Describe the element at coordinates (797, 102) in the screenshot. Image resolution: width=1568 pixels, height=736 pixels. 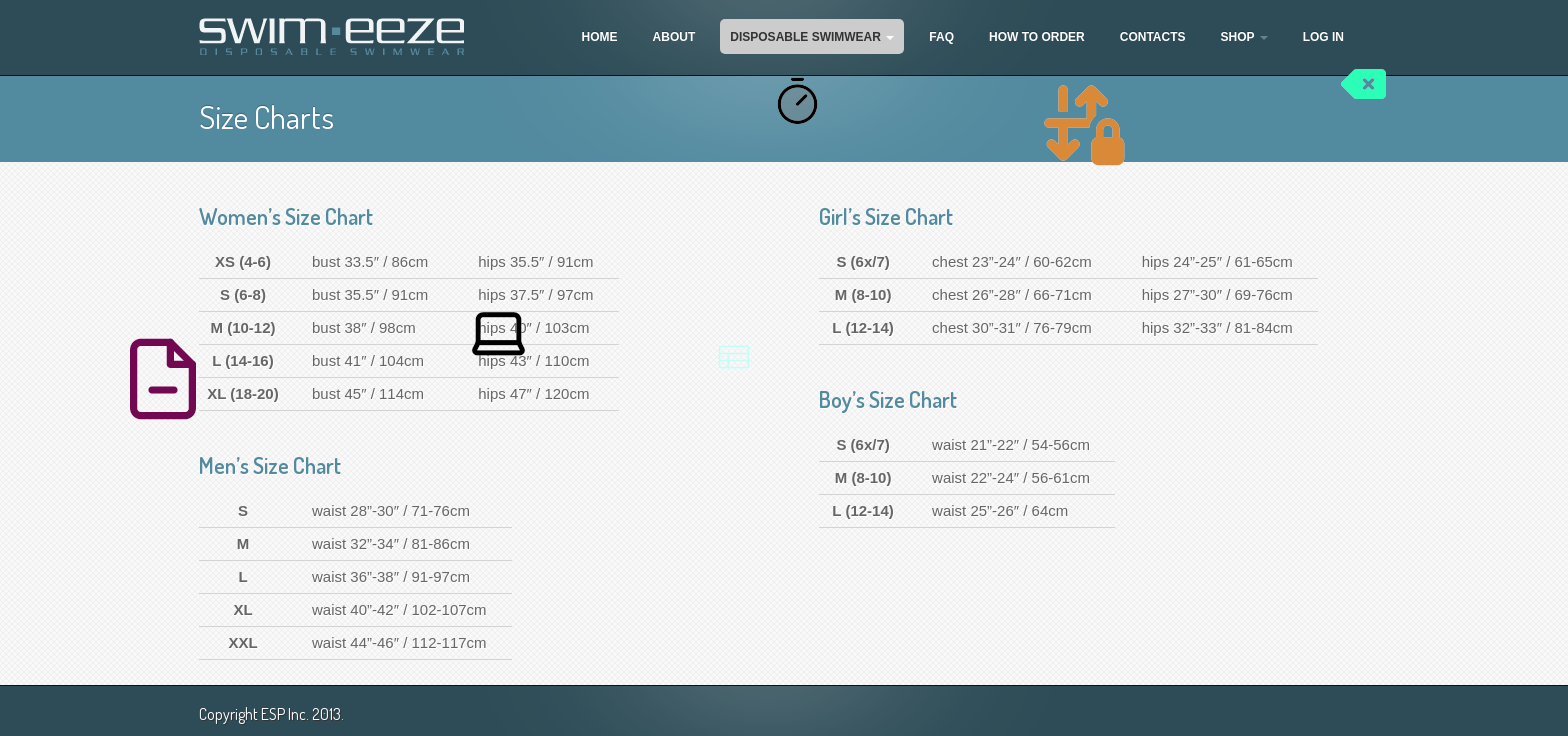
I see `set a countdown timer` at that location.